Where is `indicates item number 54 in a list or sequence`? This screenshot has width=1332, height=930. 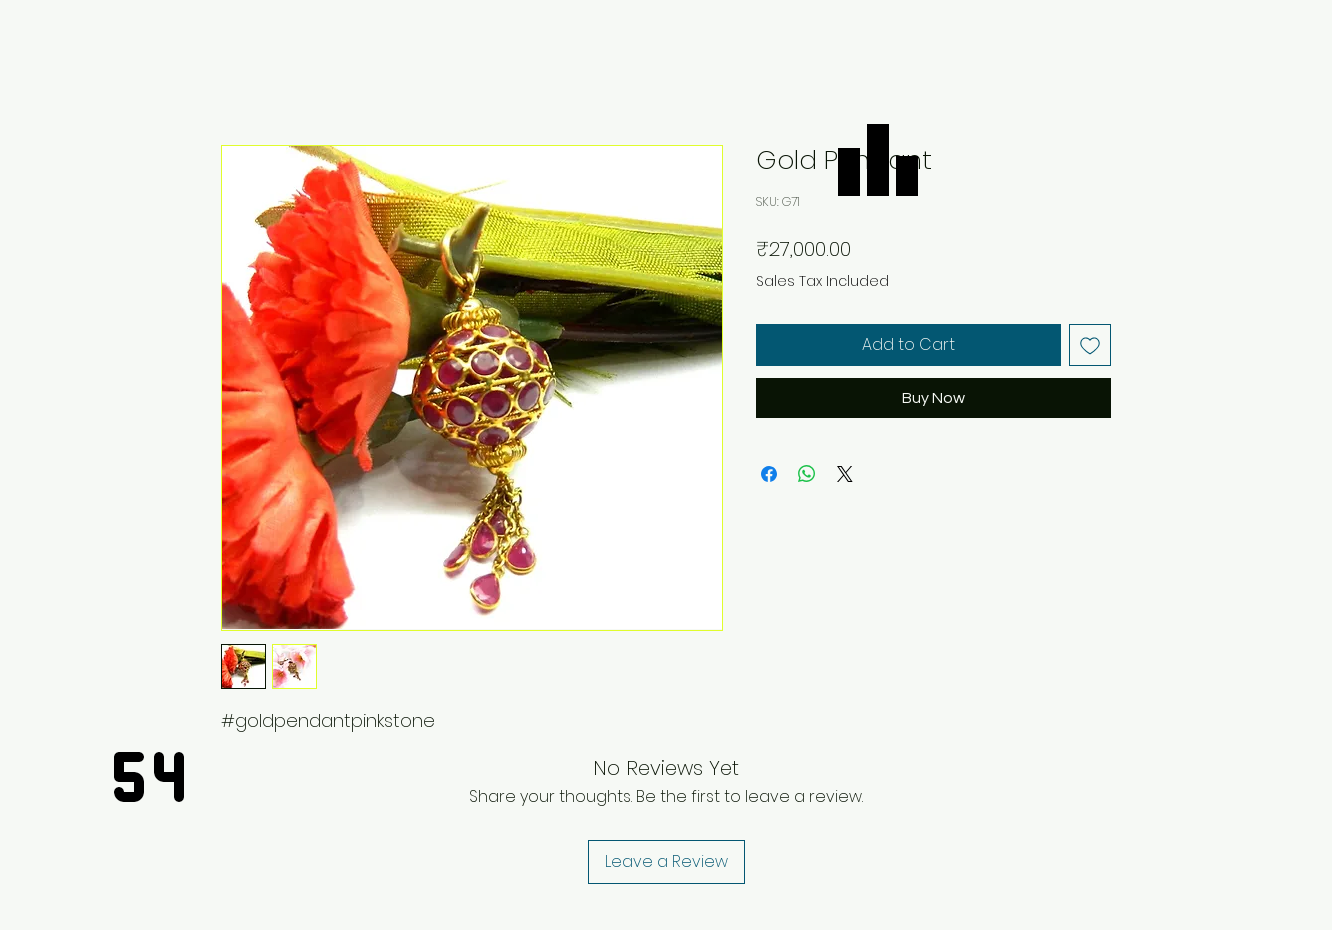
indicates item number 54 in a list or sequence is located at coordinates (149, 777).